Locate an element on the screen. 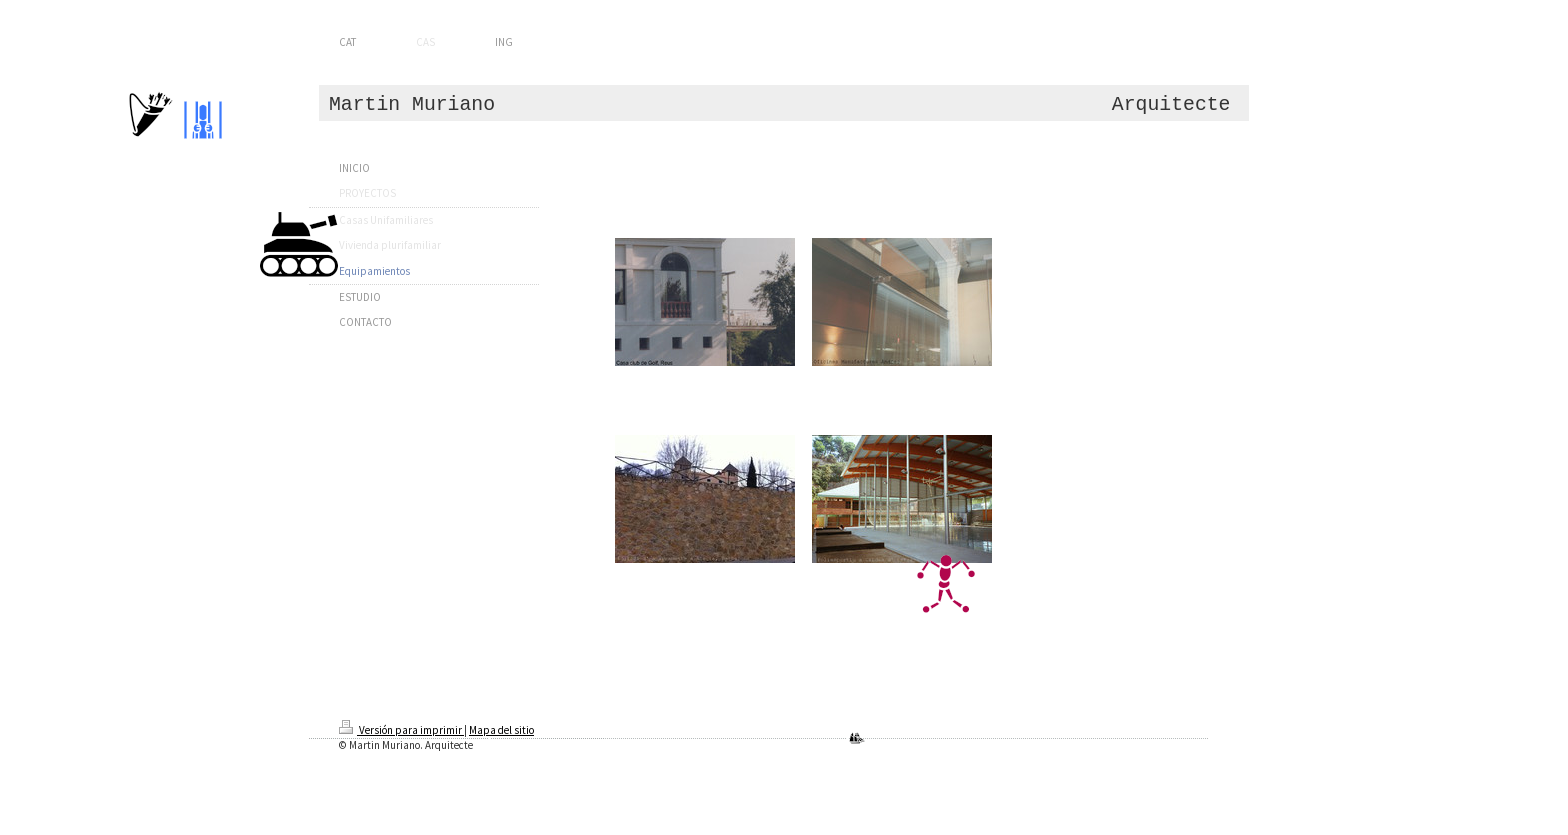 This screenshot has width=1568, height=835. indicates a prisoner or incarcerated character is located at coordinates (203, 120).